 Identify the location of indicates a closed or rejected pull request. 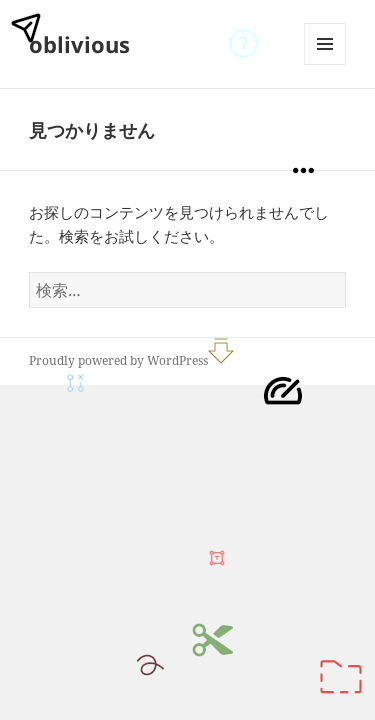
(75, 382).